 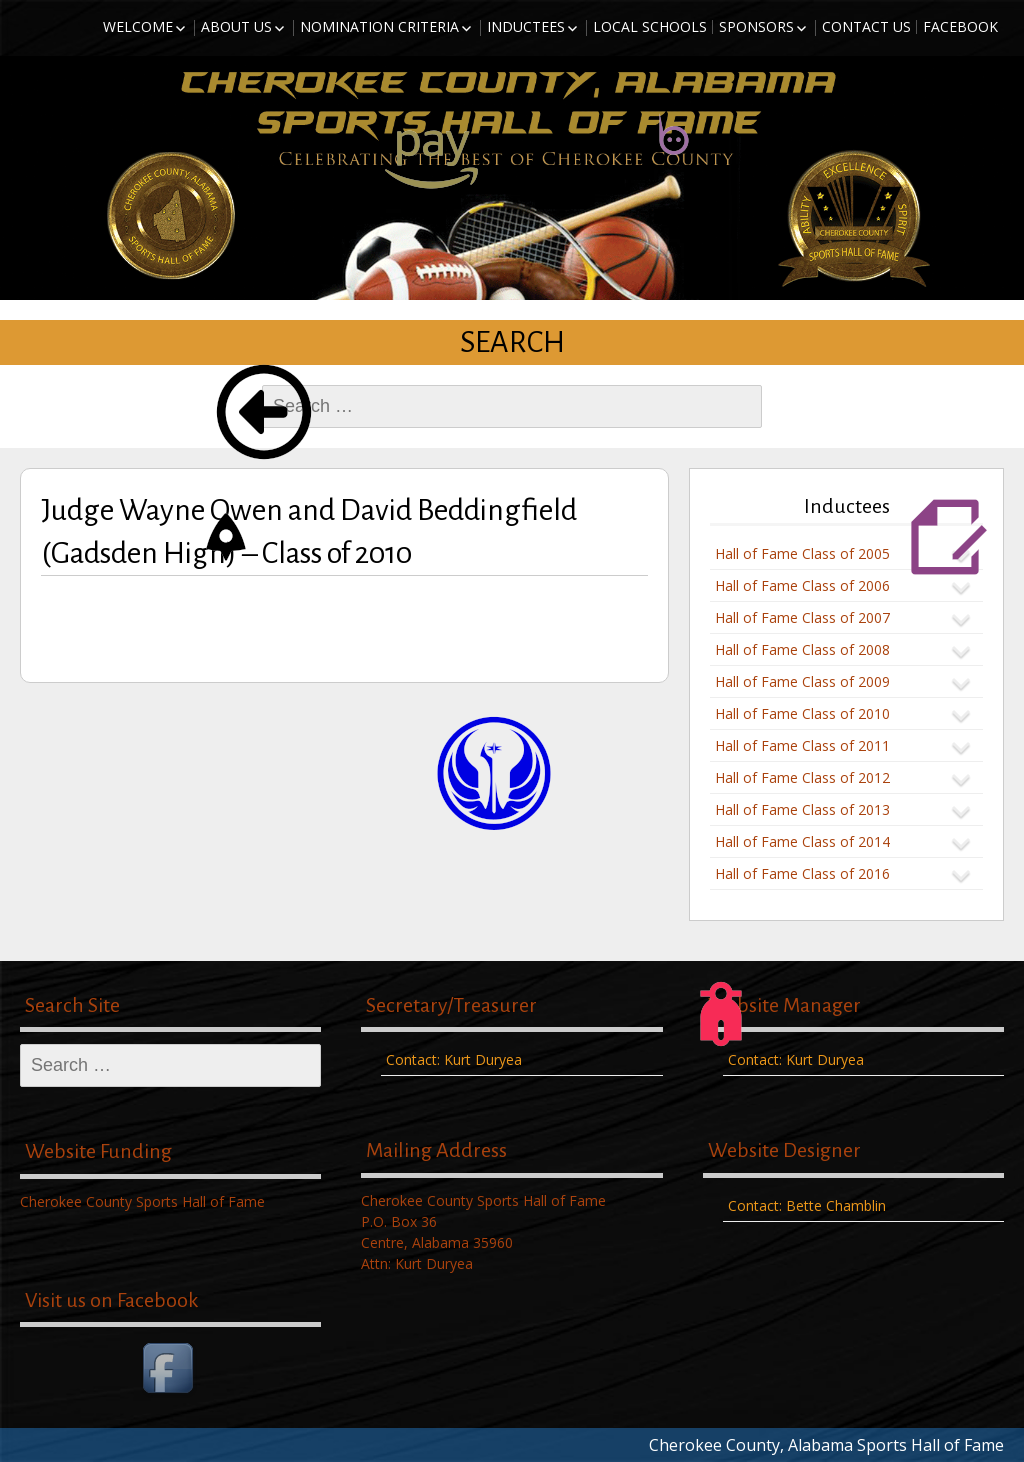 What do you see at coordinates (226, 536) in the screenshot?
I see `launch or start an application` at bounding box center [226, 536].